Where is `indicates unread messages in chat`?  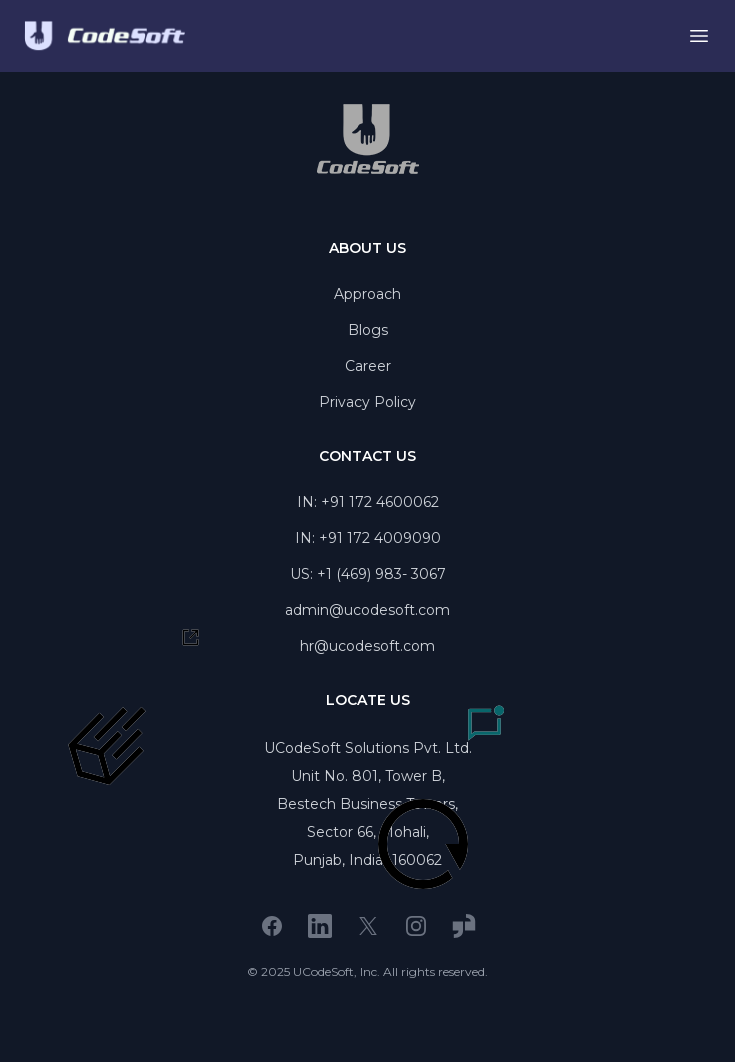
indicates unread messages in chat is located at coordinates (484, 723).